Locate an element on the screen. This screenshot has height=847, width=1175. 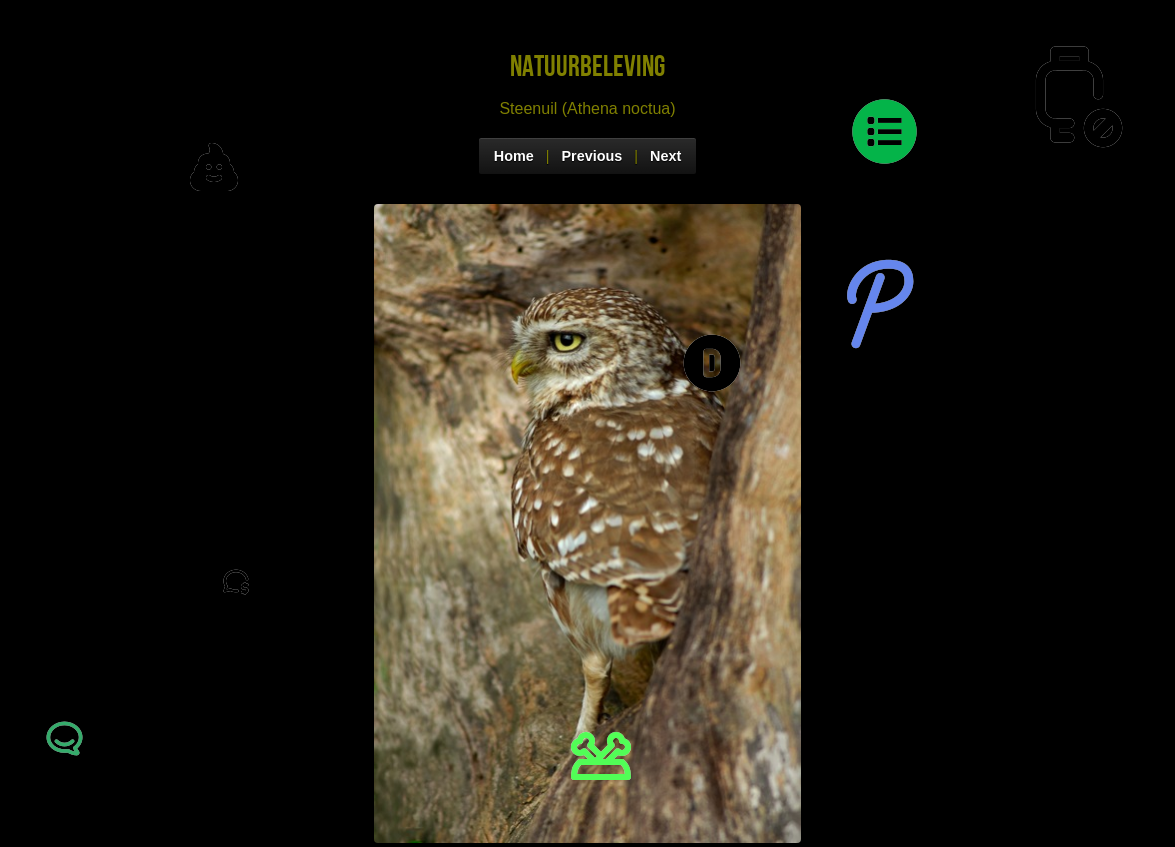
view list or menu options is located at coordinates (884, 131).